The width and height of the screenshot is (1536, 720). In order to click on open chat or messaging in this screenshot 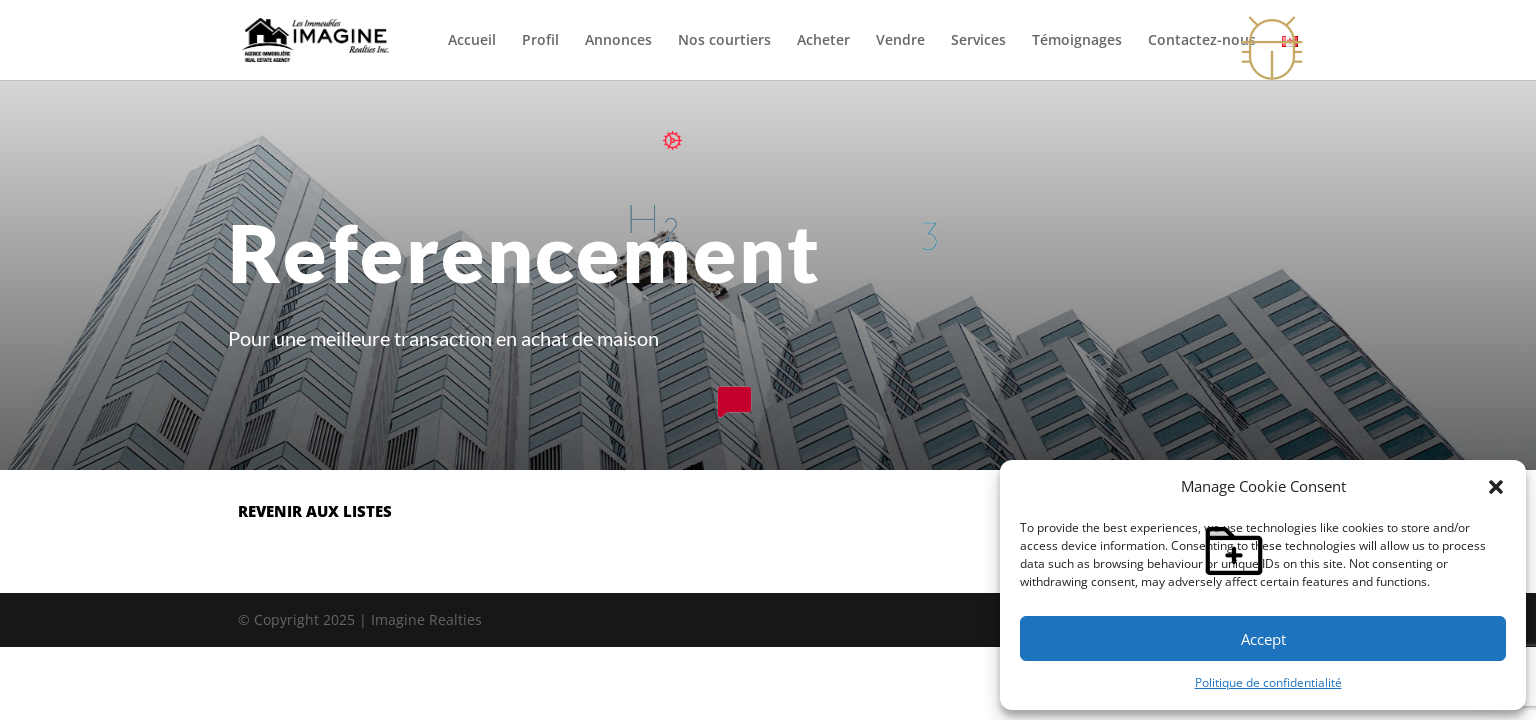, I will do `click(734, 399)`.